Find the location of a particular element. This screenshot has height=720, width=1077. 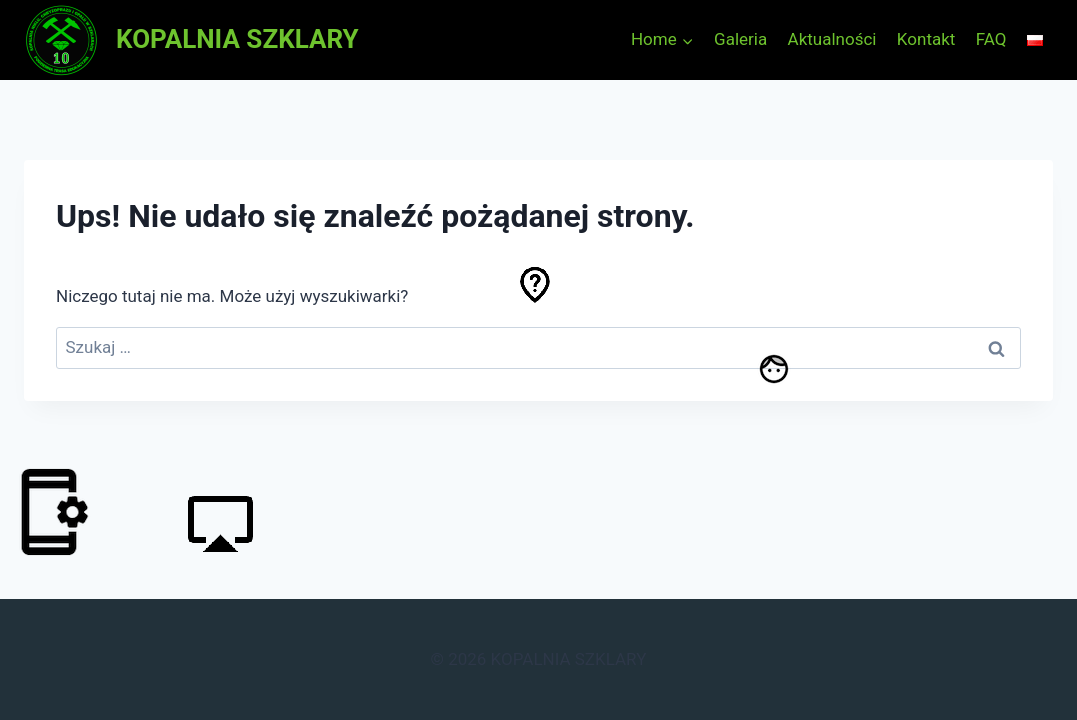

access app settings is located at coordinates (49, 512).